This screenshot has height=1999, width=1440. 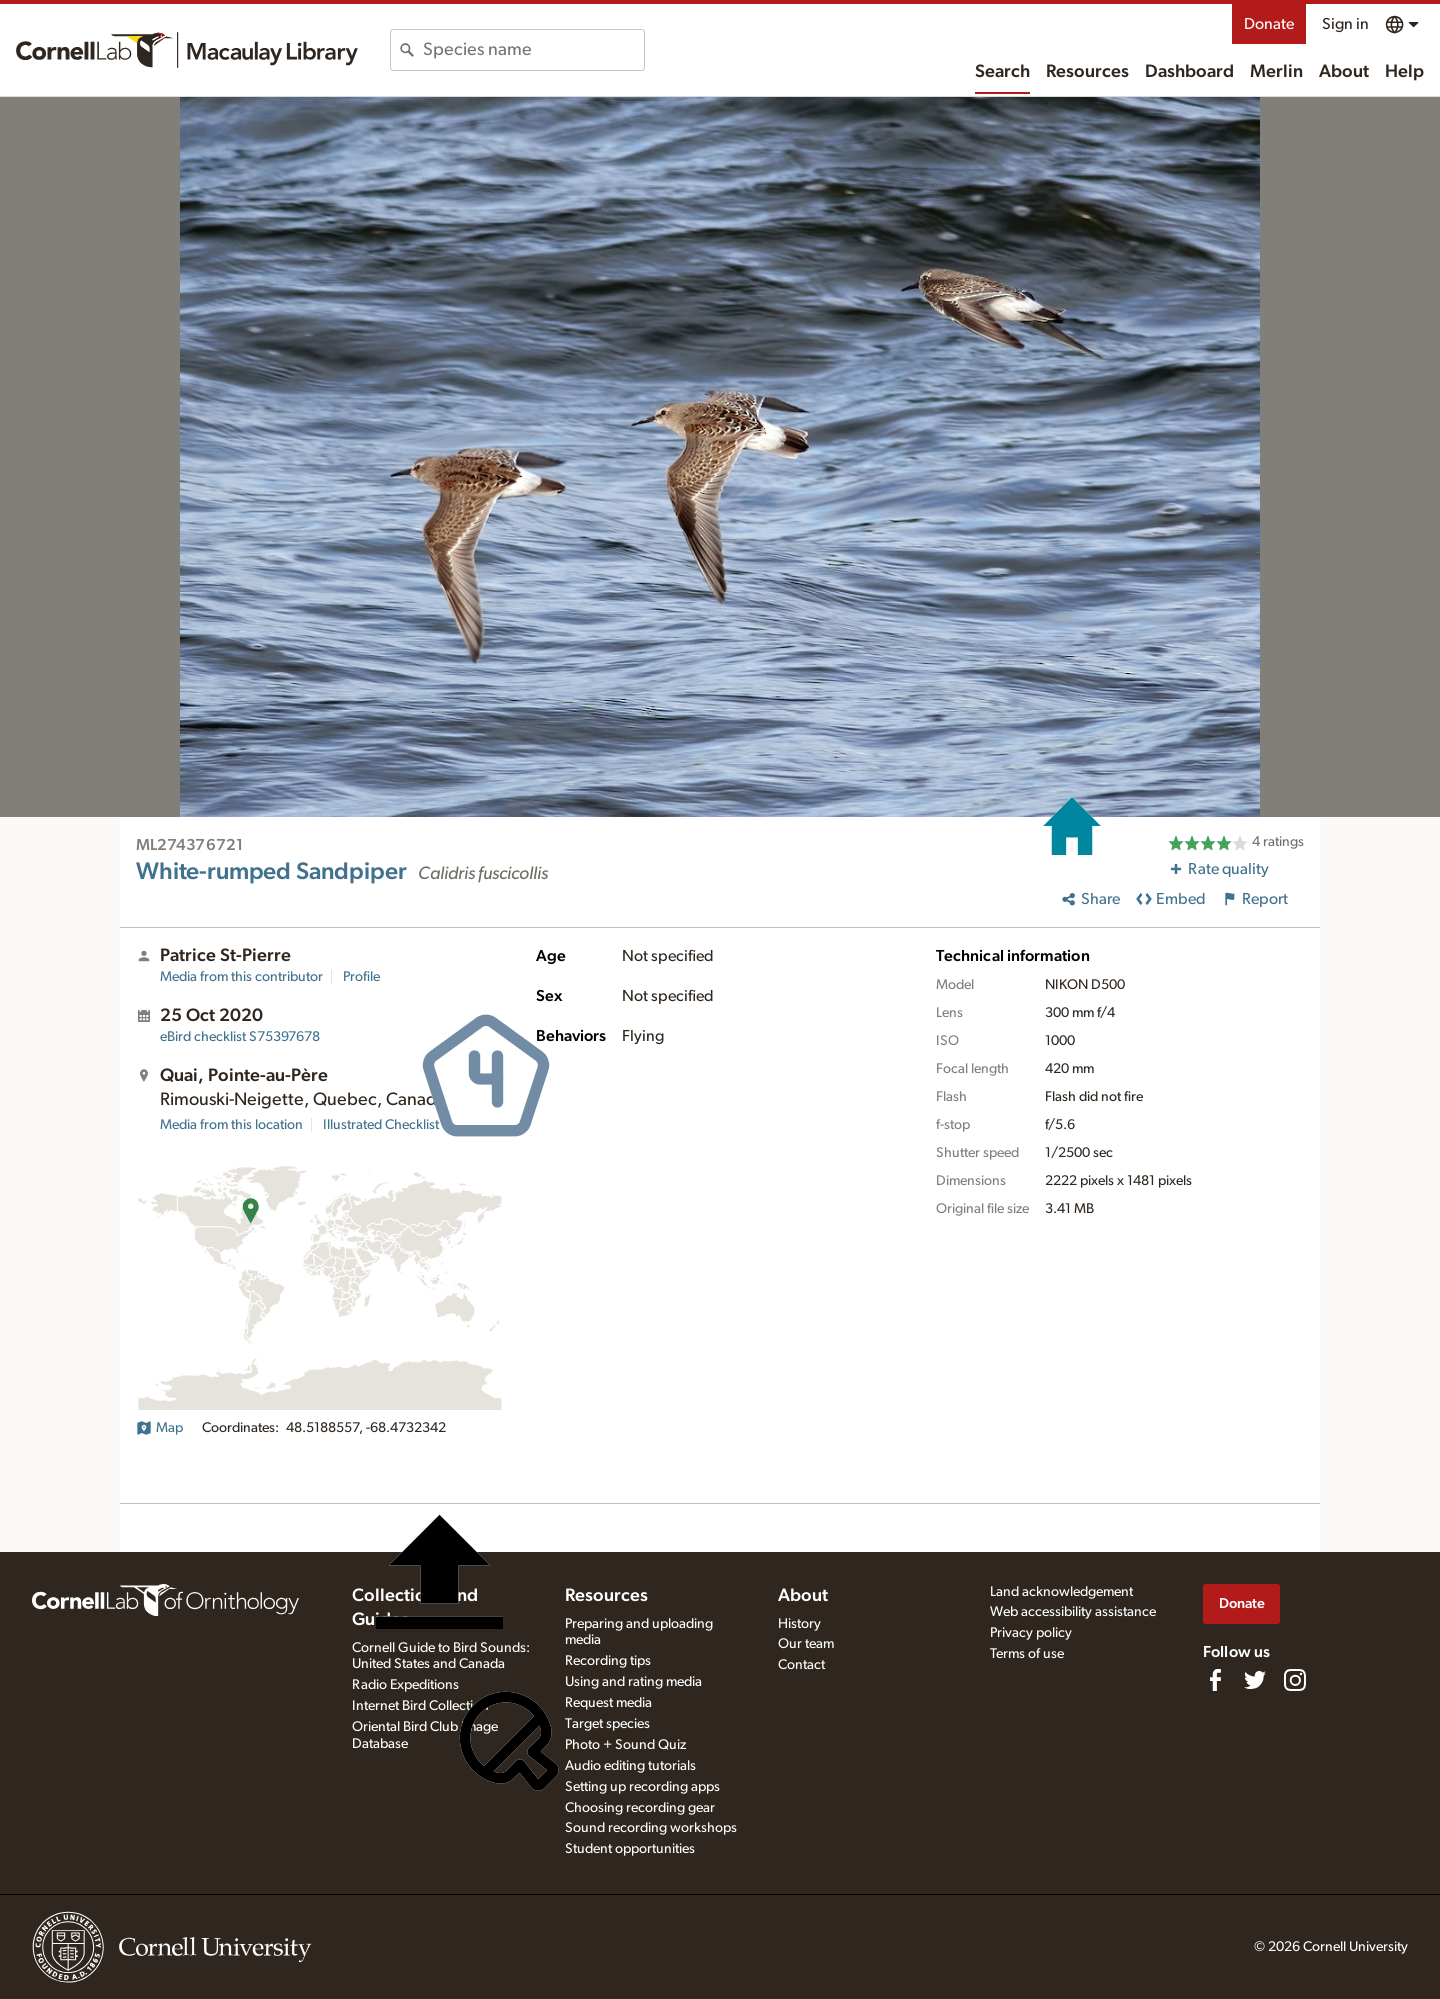 I want to click on navigate to the home screen, so click(x=1072, y=826).